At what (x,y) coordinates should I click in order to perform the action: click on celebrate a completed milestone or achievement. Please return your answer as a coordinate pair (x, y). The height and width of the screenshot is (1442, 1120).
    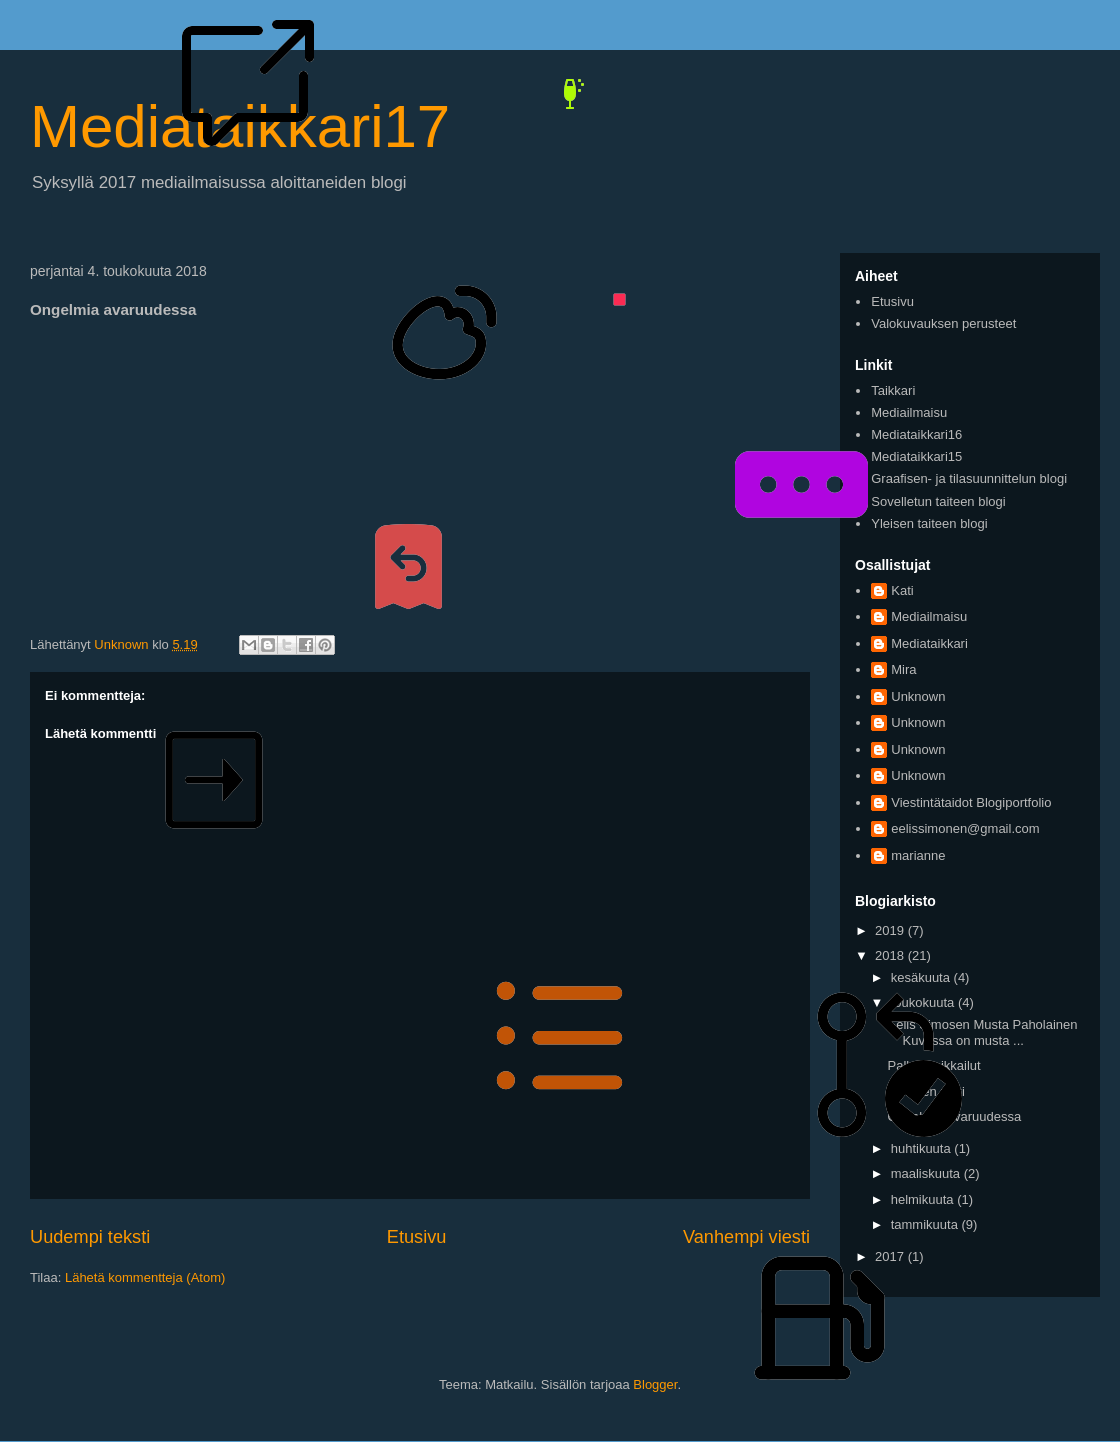
    Looking at the image, I should click on (571, 94).